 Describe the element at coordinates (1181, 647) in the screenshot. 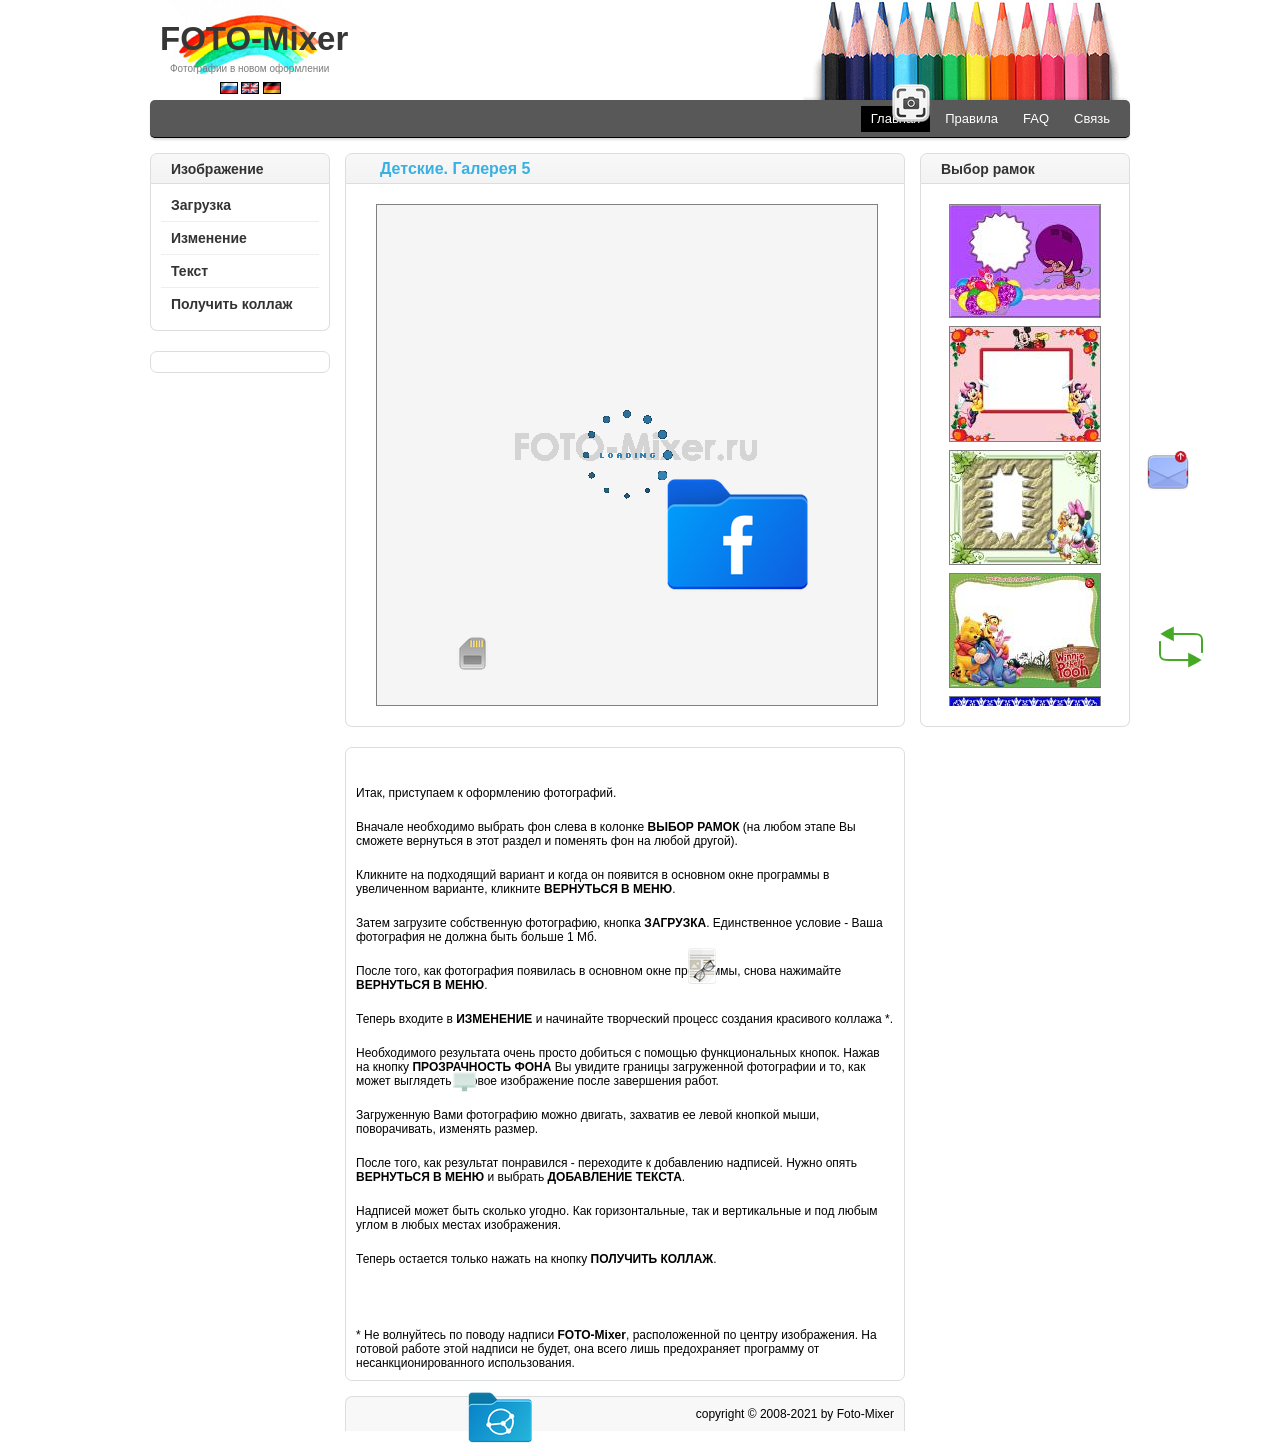

I see `sync or refresh mail messages` at that location.